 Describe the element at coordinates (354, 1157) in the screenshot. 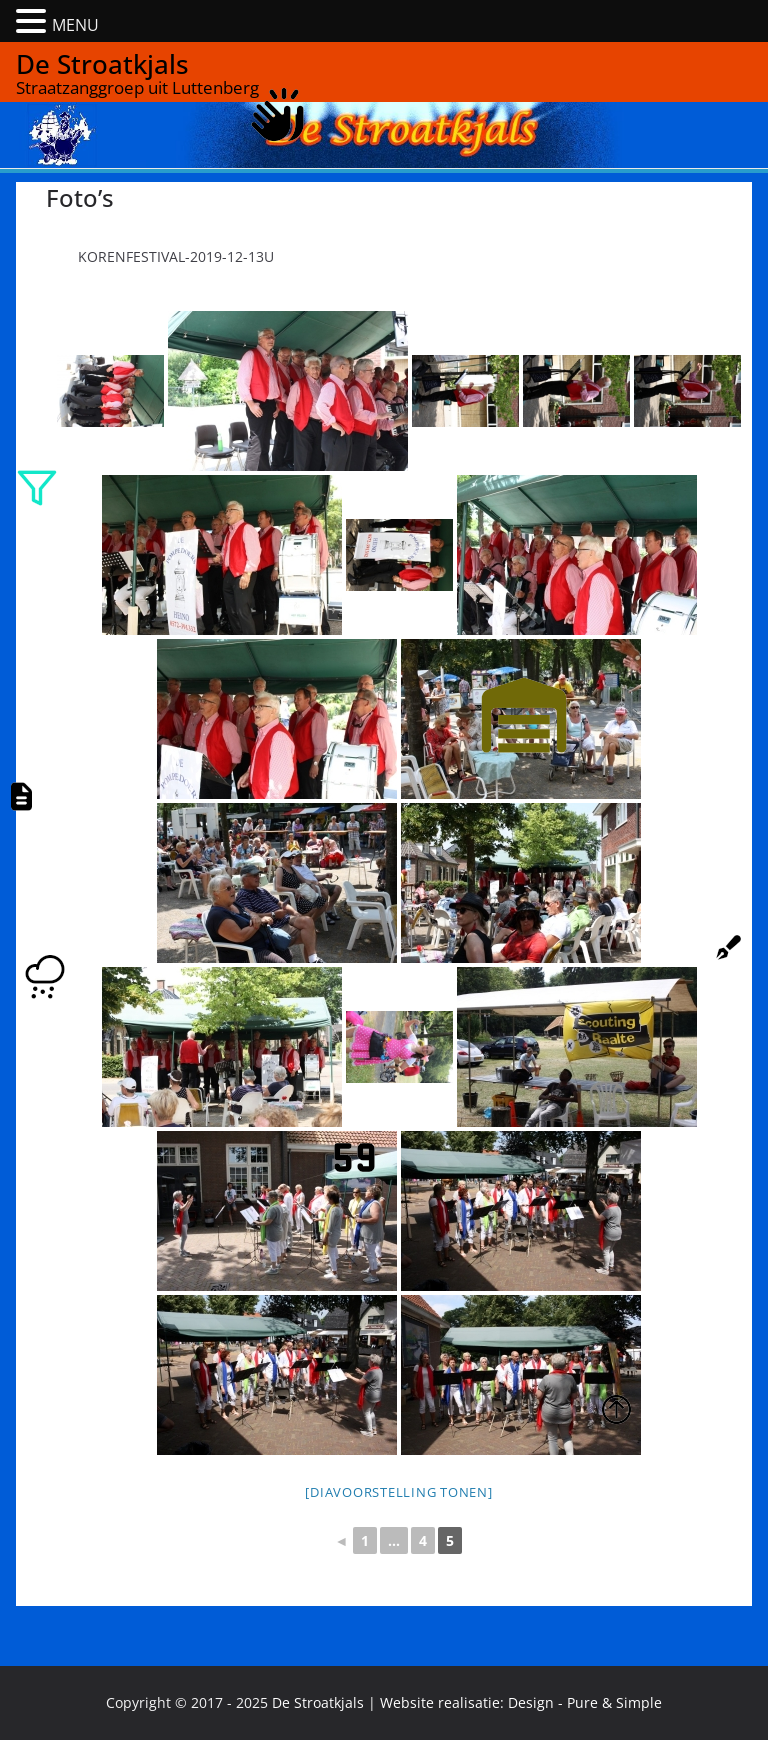

I see `indicates 59 items, notifications, or count` at that location.